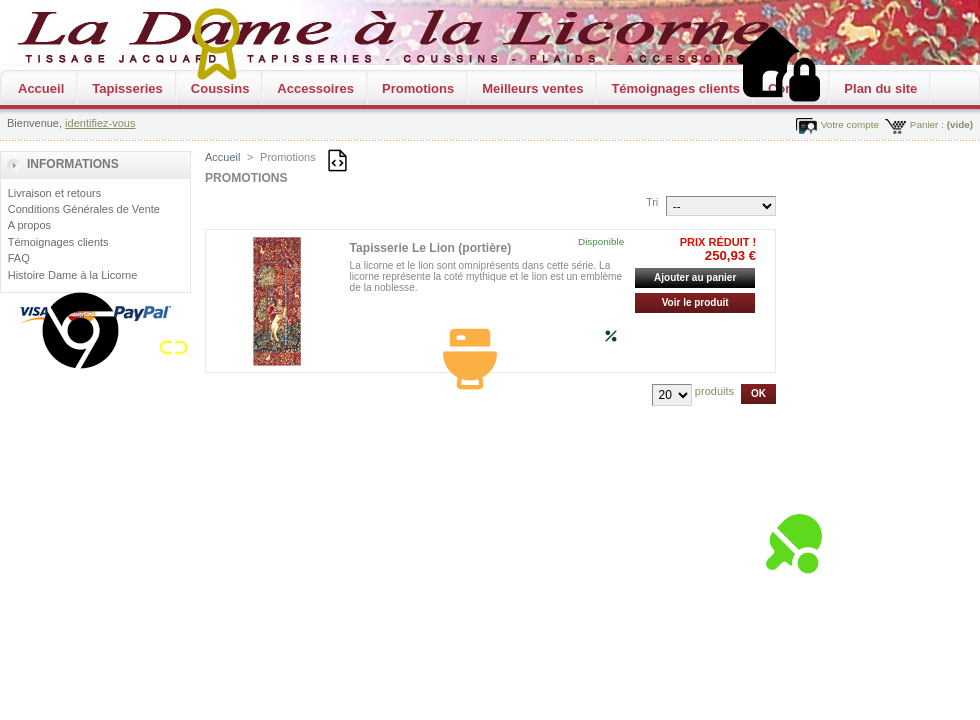 This screenshot has width=980, height=720. I want to click on locate nearby restrooms, so click(470, 358).